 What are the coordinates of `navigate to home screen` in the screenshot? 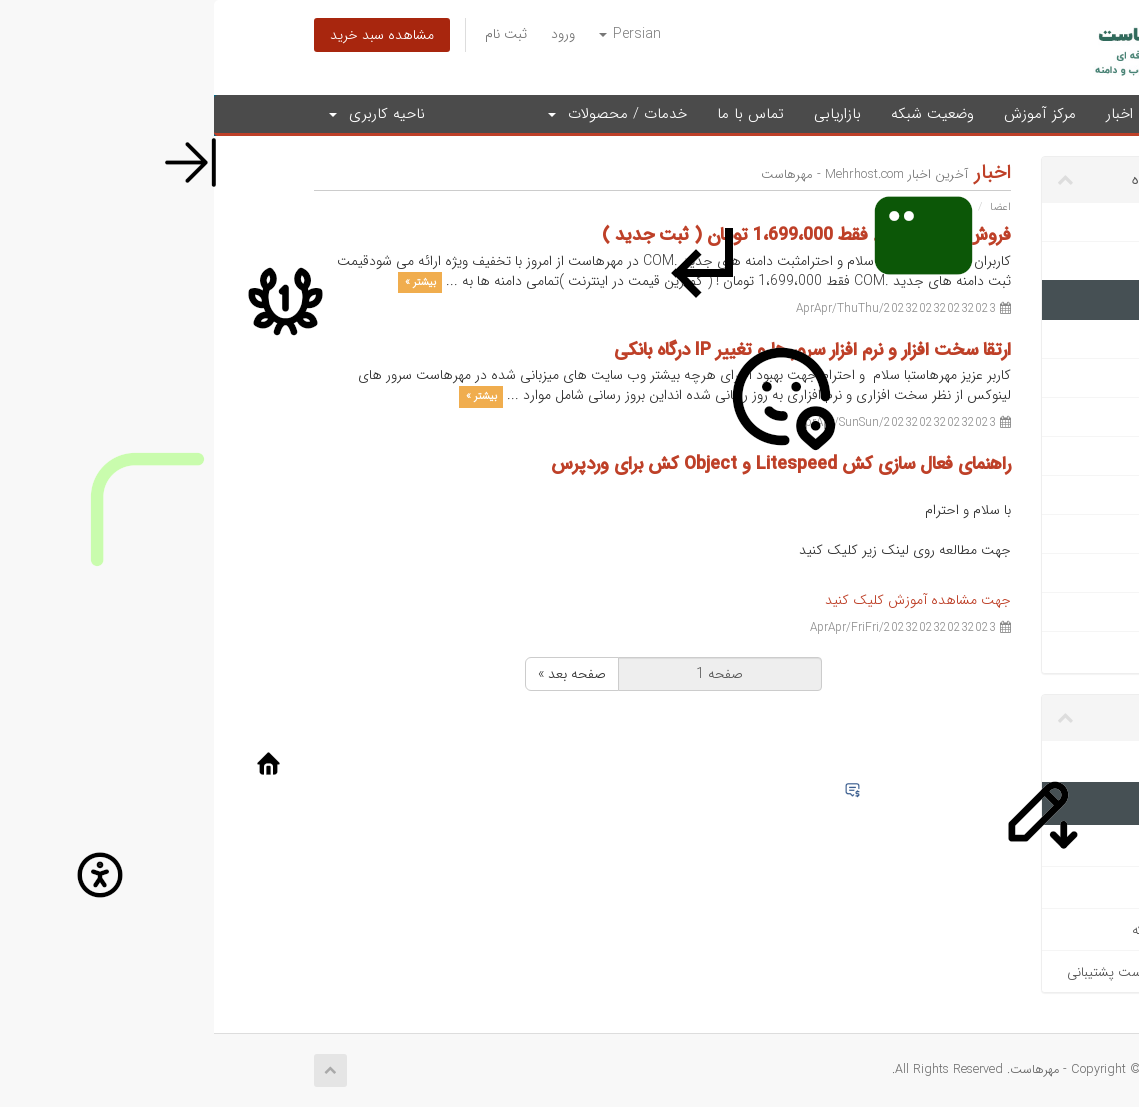 It's located at (268, 763).